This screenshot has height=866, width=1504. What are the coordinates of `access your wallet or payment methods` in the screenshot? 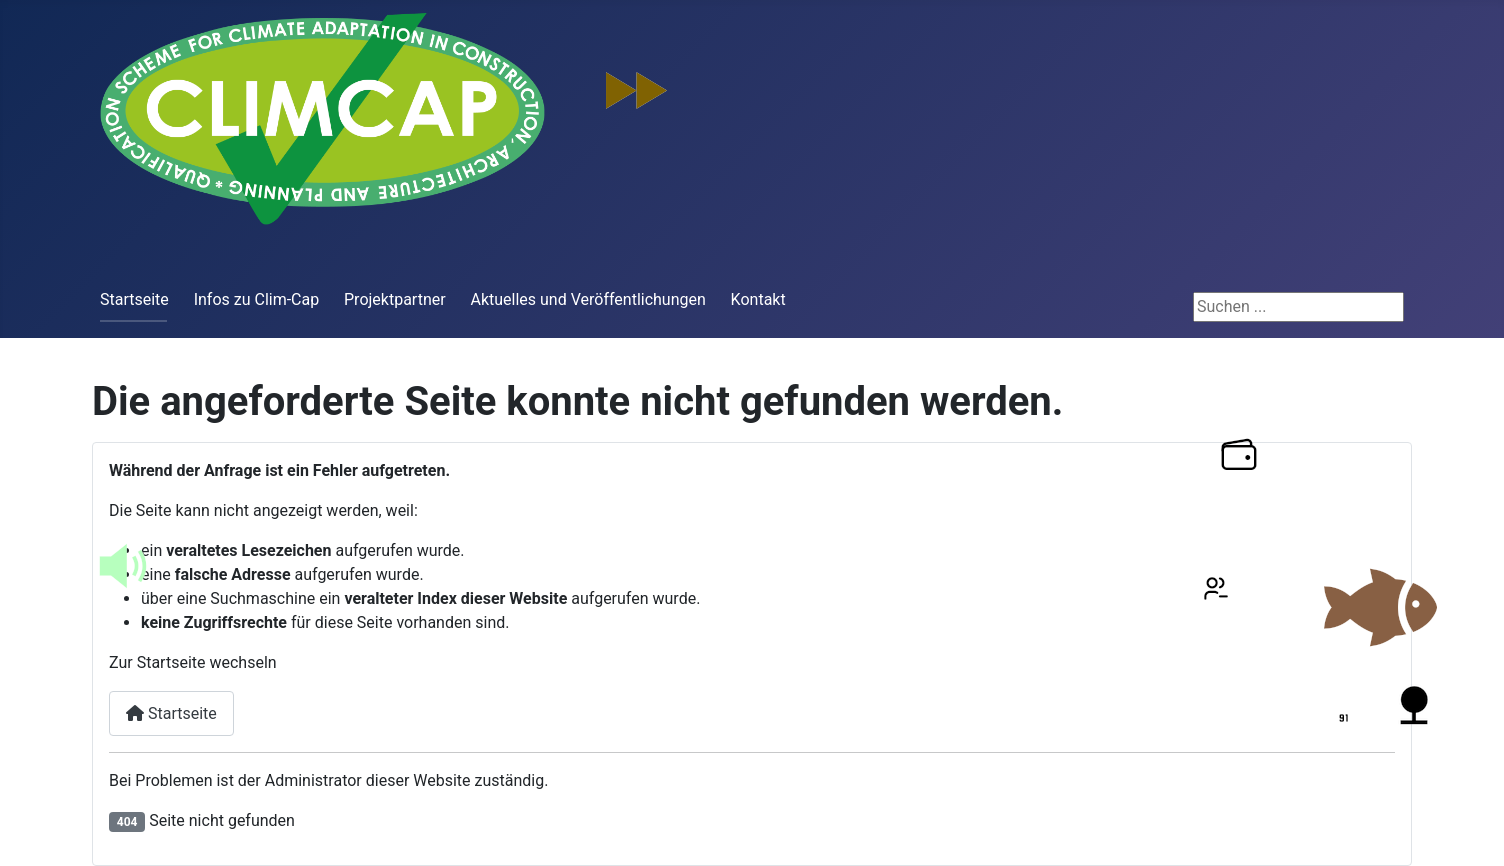 It's located at (1239, 455).